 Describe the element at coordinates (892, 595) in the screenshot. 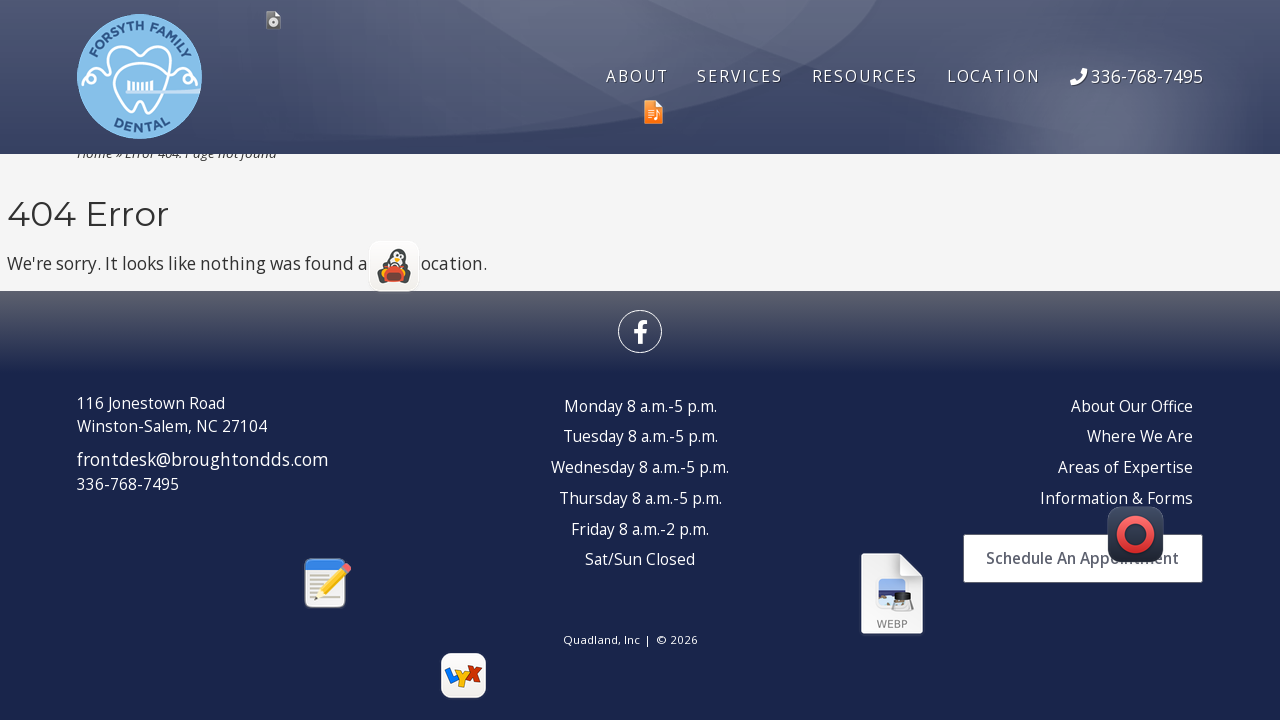

I see `a webp image file` at that location.